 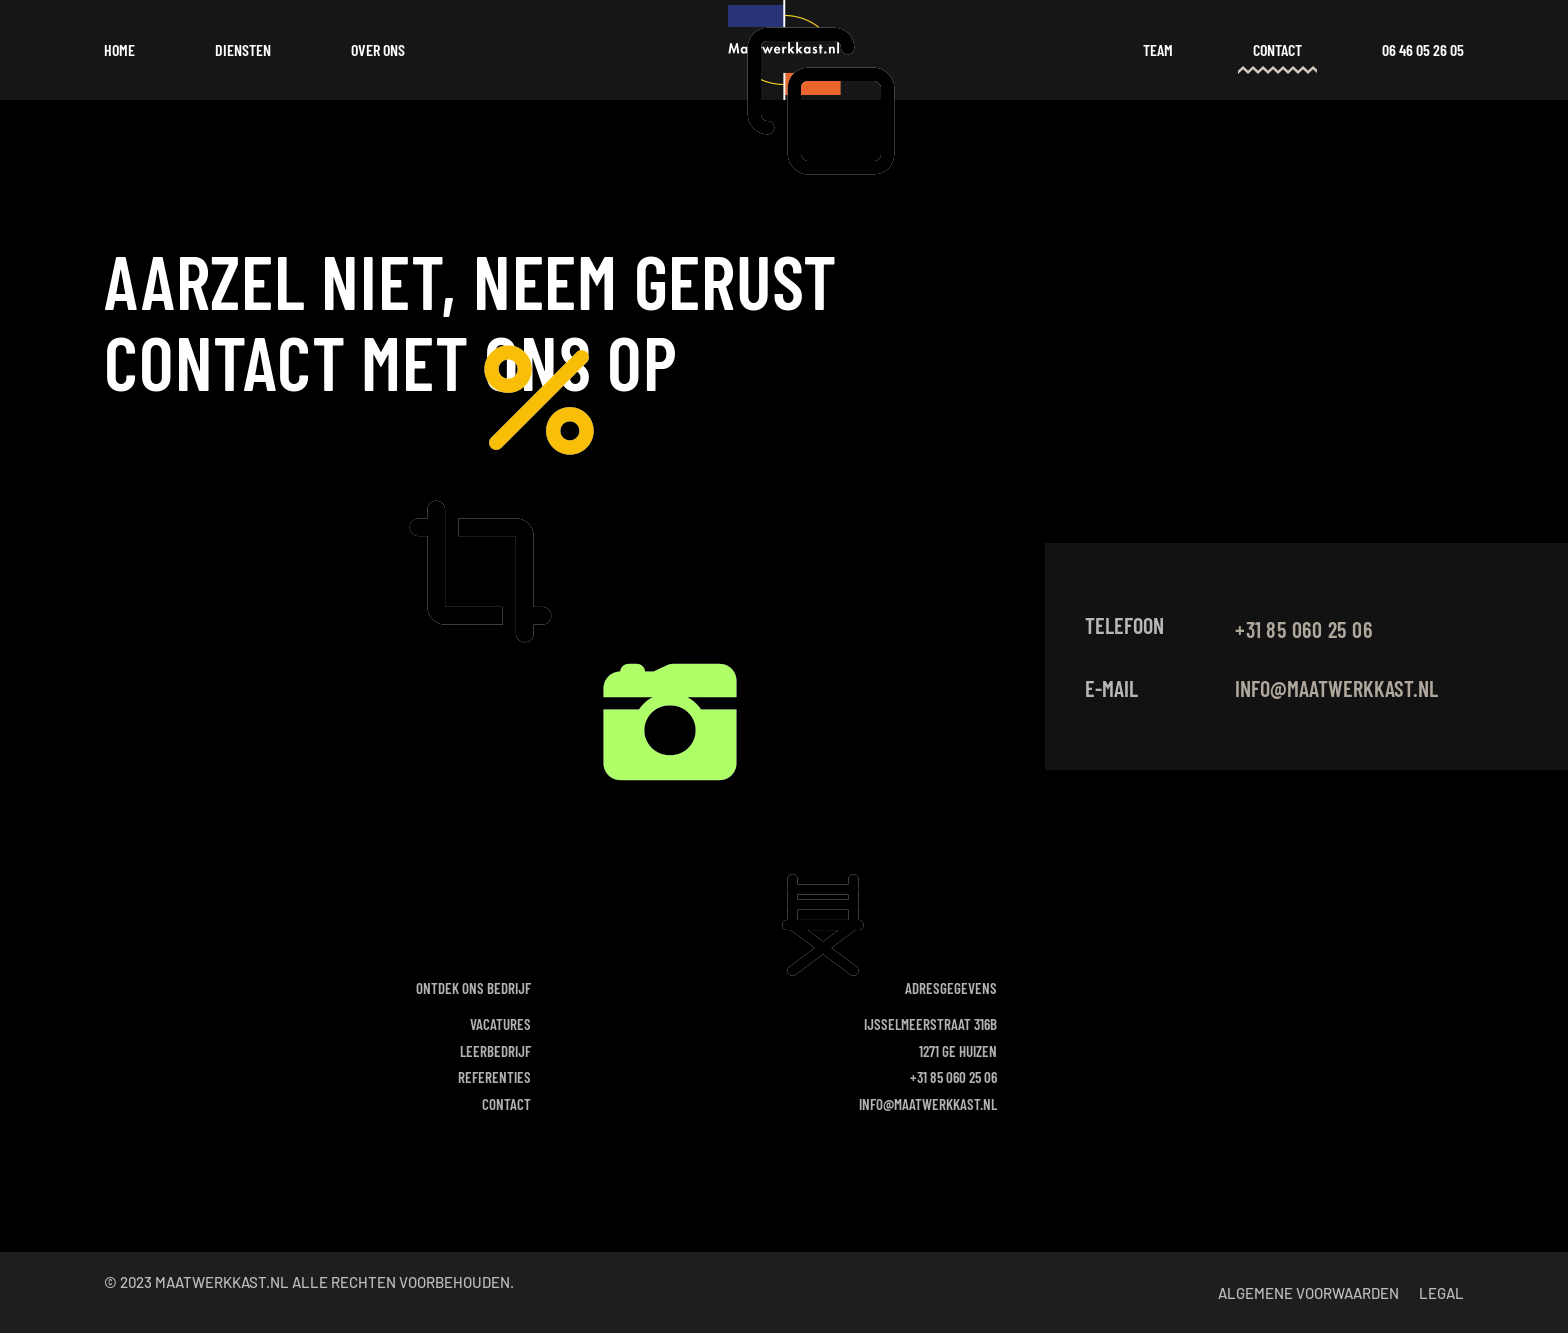 What do you see at coordinates (823, 925) in the screenshot?
I see `access director or filmmaker tools` at bounding box center [823, 925].